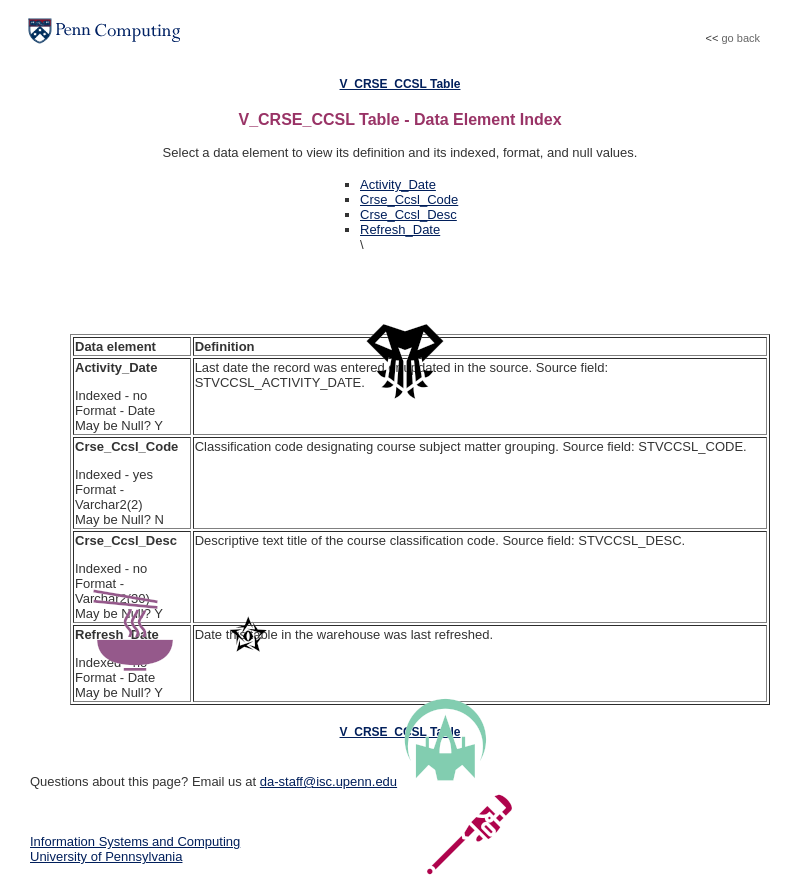  I want to click on access settings or configuration options, so click(469, 834).